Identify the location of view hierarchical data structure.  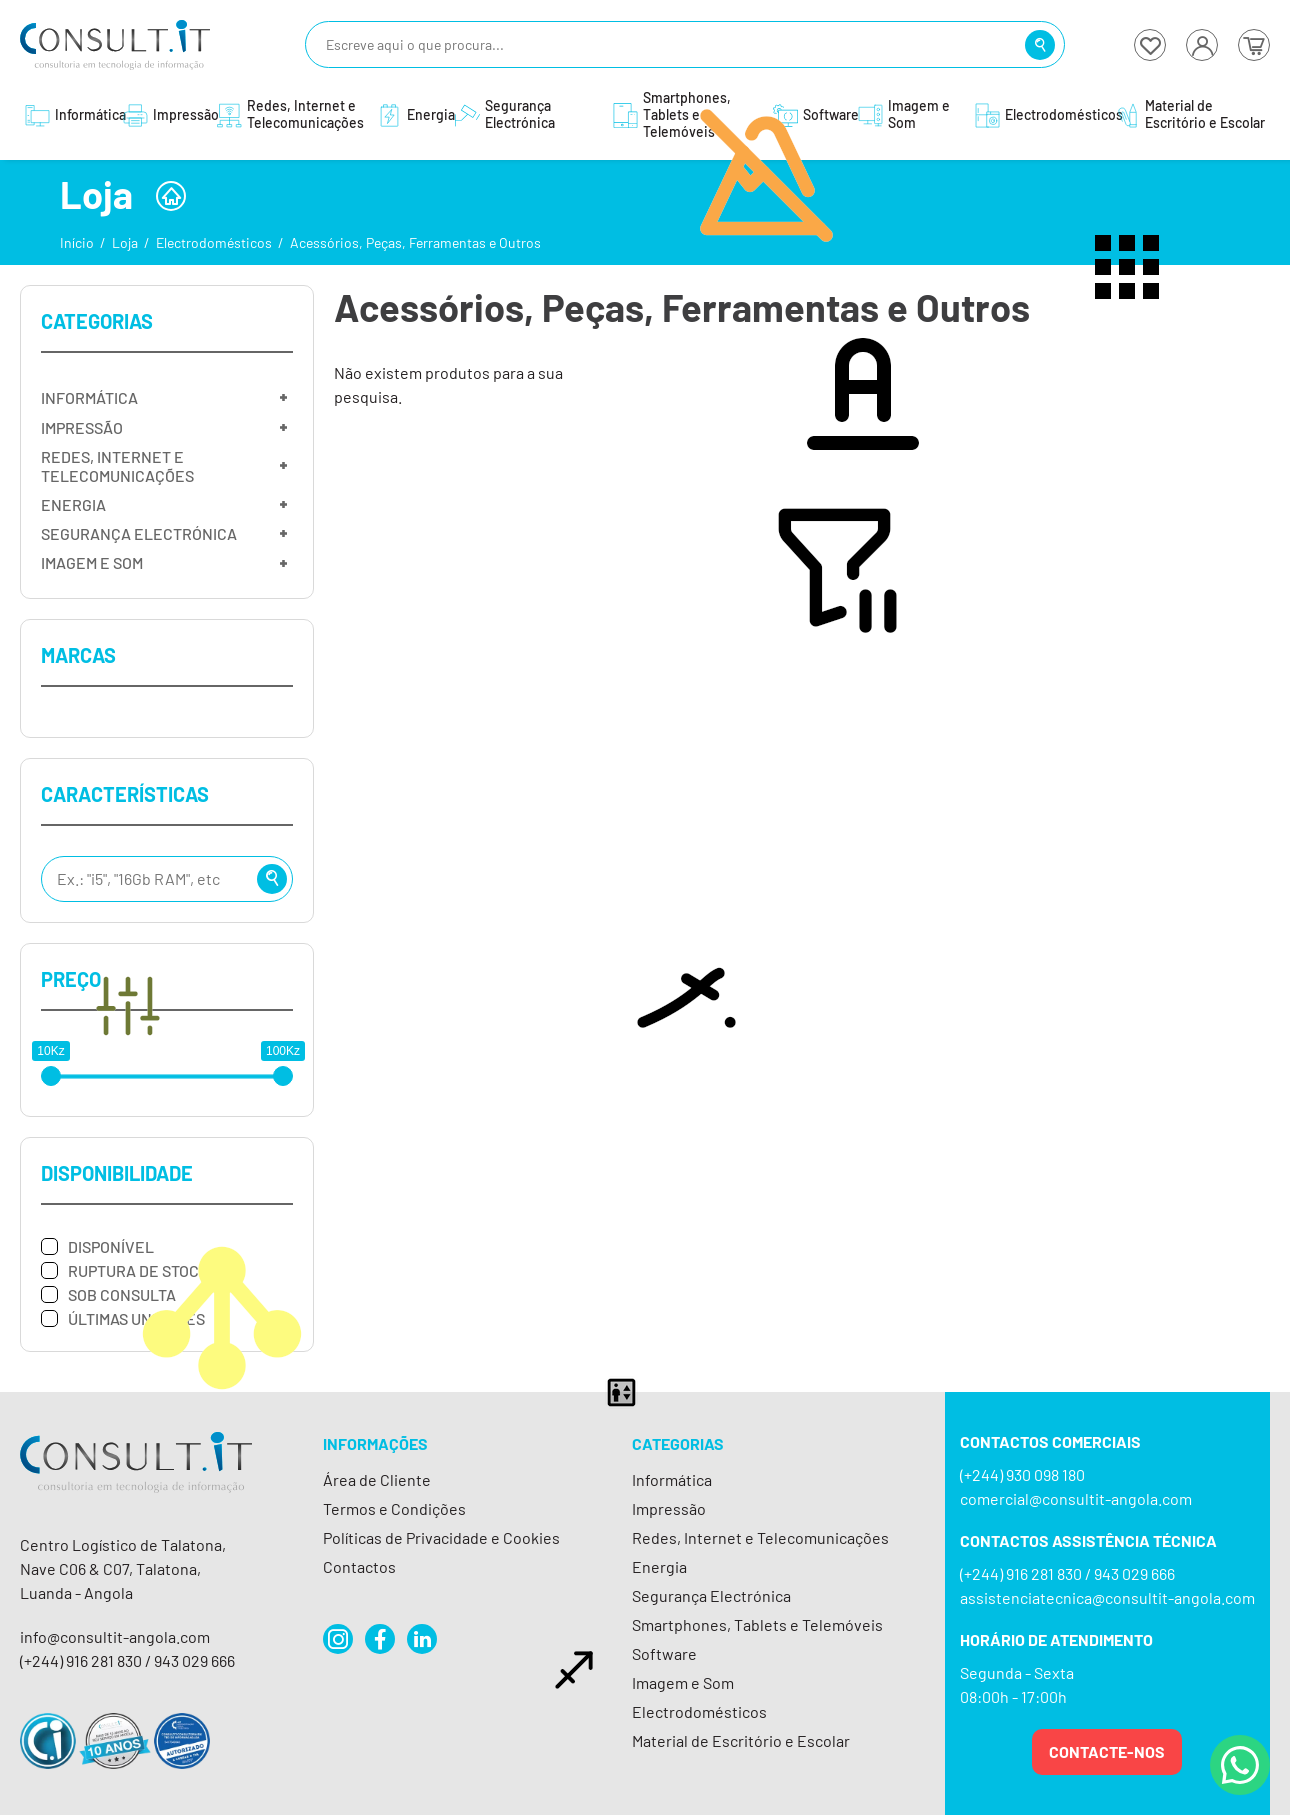
(222, 1318).